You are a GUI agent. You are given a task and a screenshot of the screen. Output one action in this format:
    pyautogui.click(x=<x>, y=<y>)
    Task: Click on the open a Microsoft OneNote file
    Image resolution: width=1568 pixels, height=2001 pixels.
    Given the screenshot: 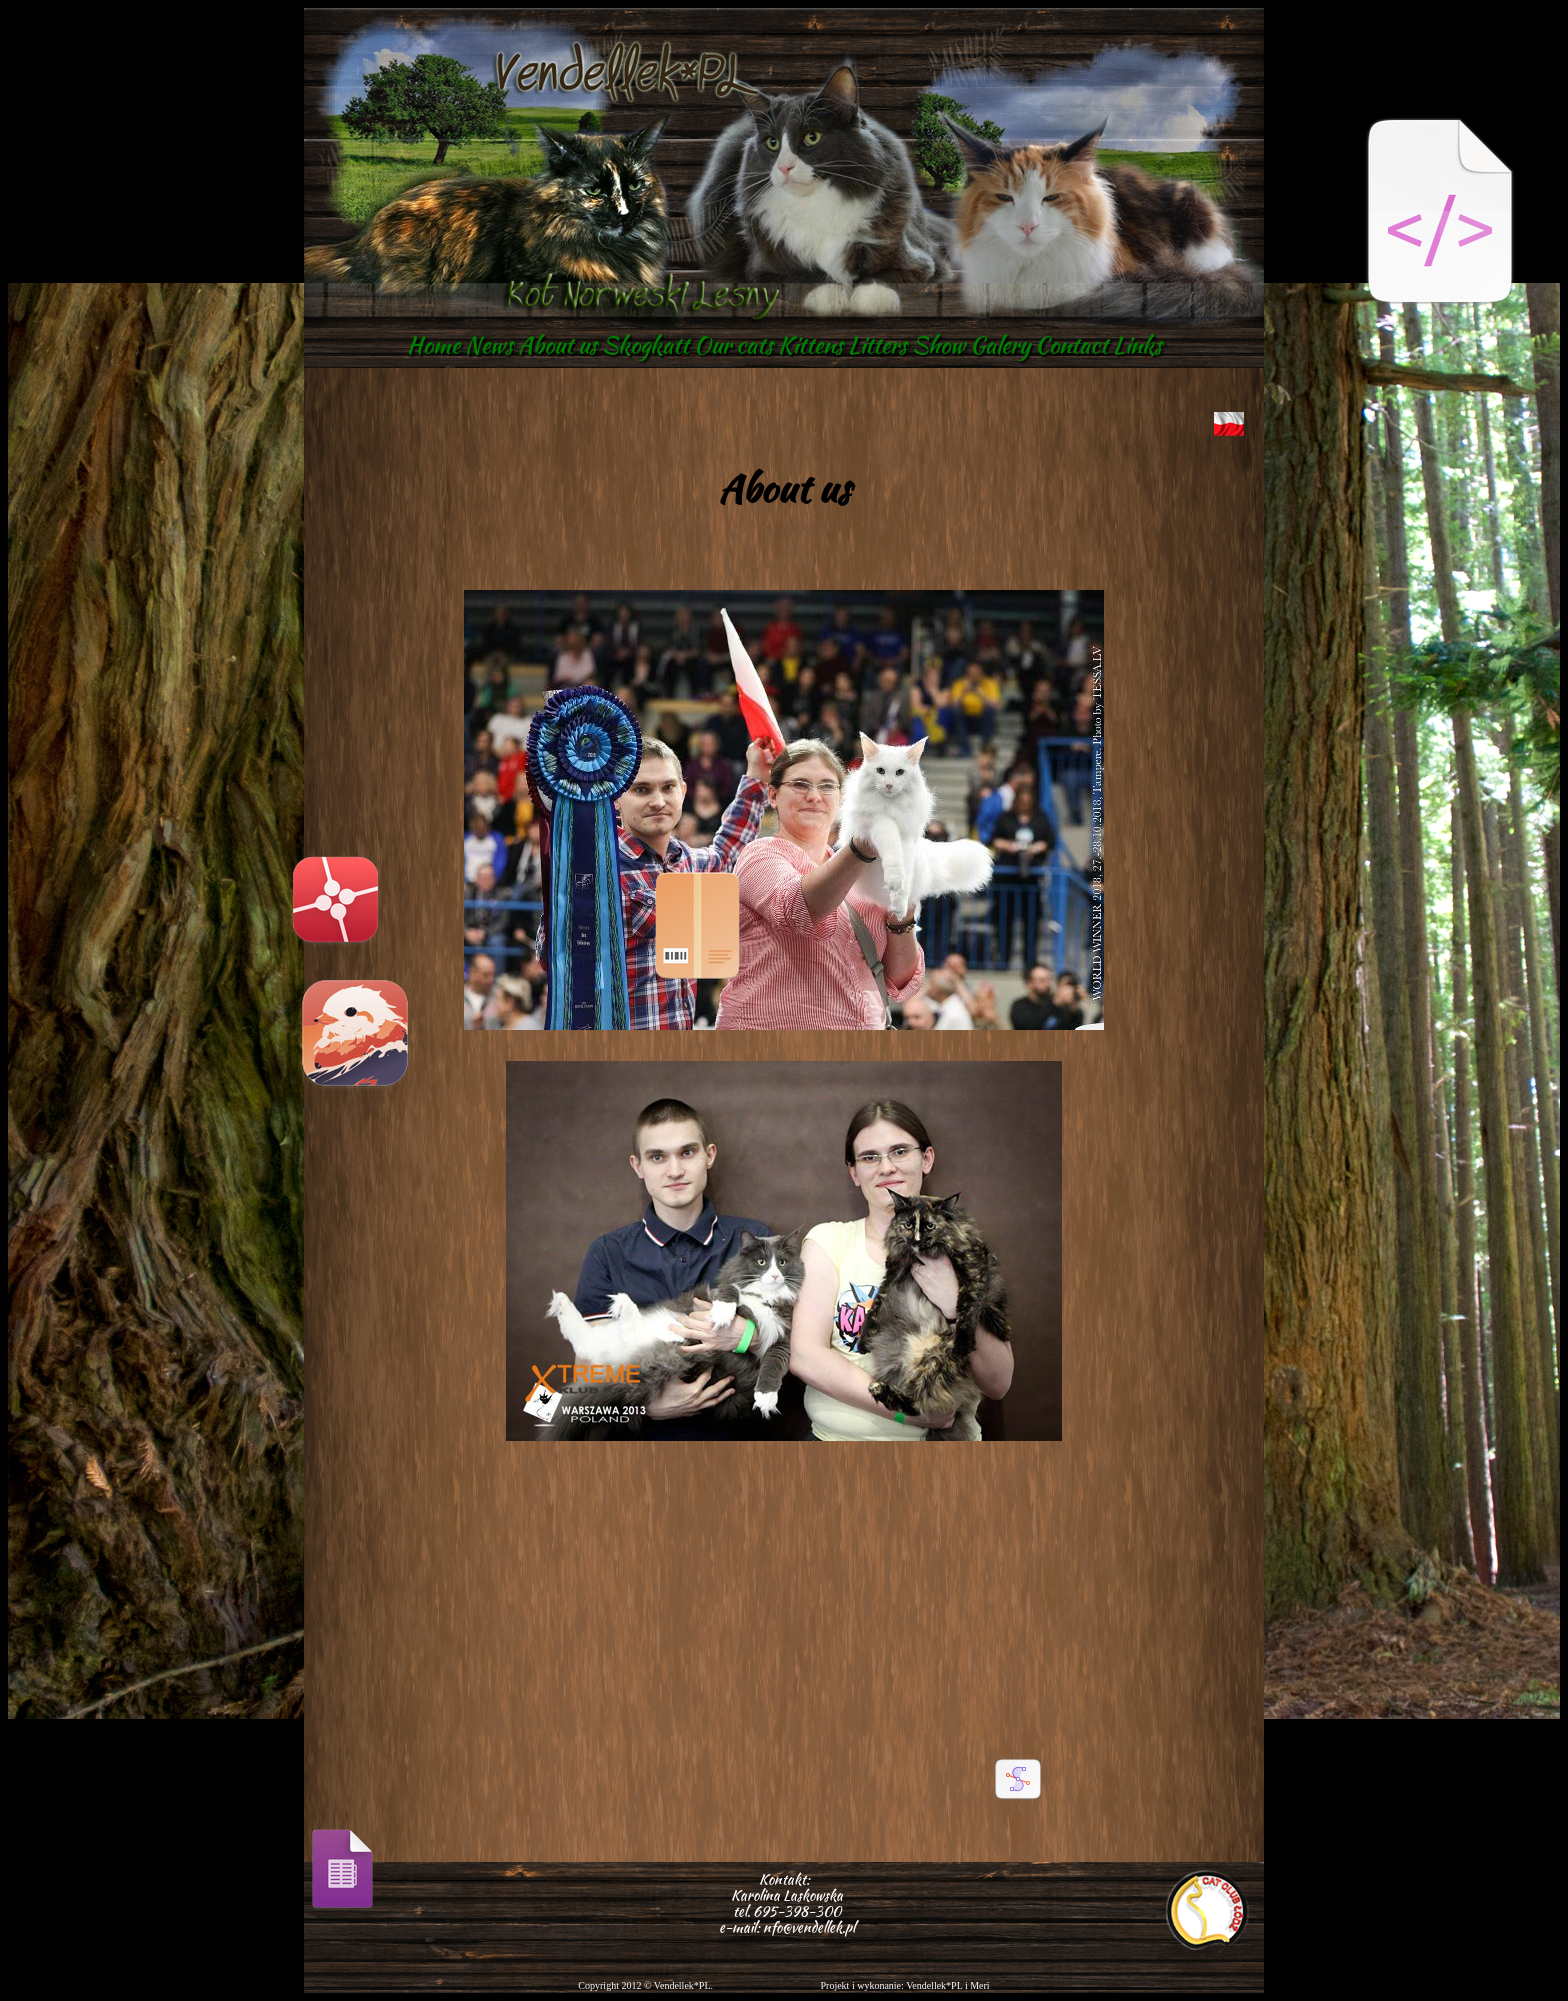 What is the action you would take?
    pyautogui.click(x=342, y=1868)
    